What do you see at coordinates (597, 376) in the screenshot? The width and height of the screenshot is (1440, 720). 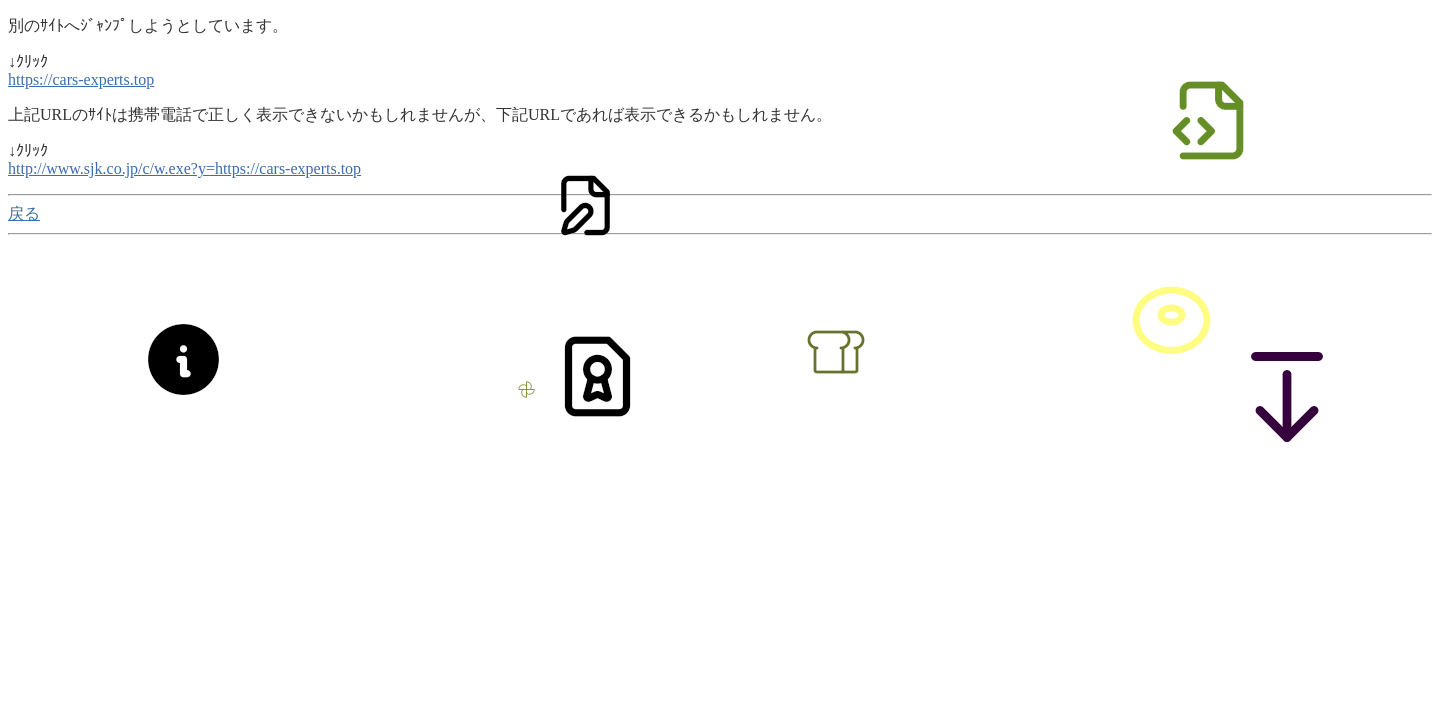 I see `view certified or verified document` at bounding box center [597, 376].